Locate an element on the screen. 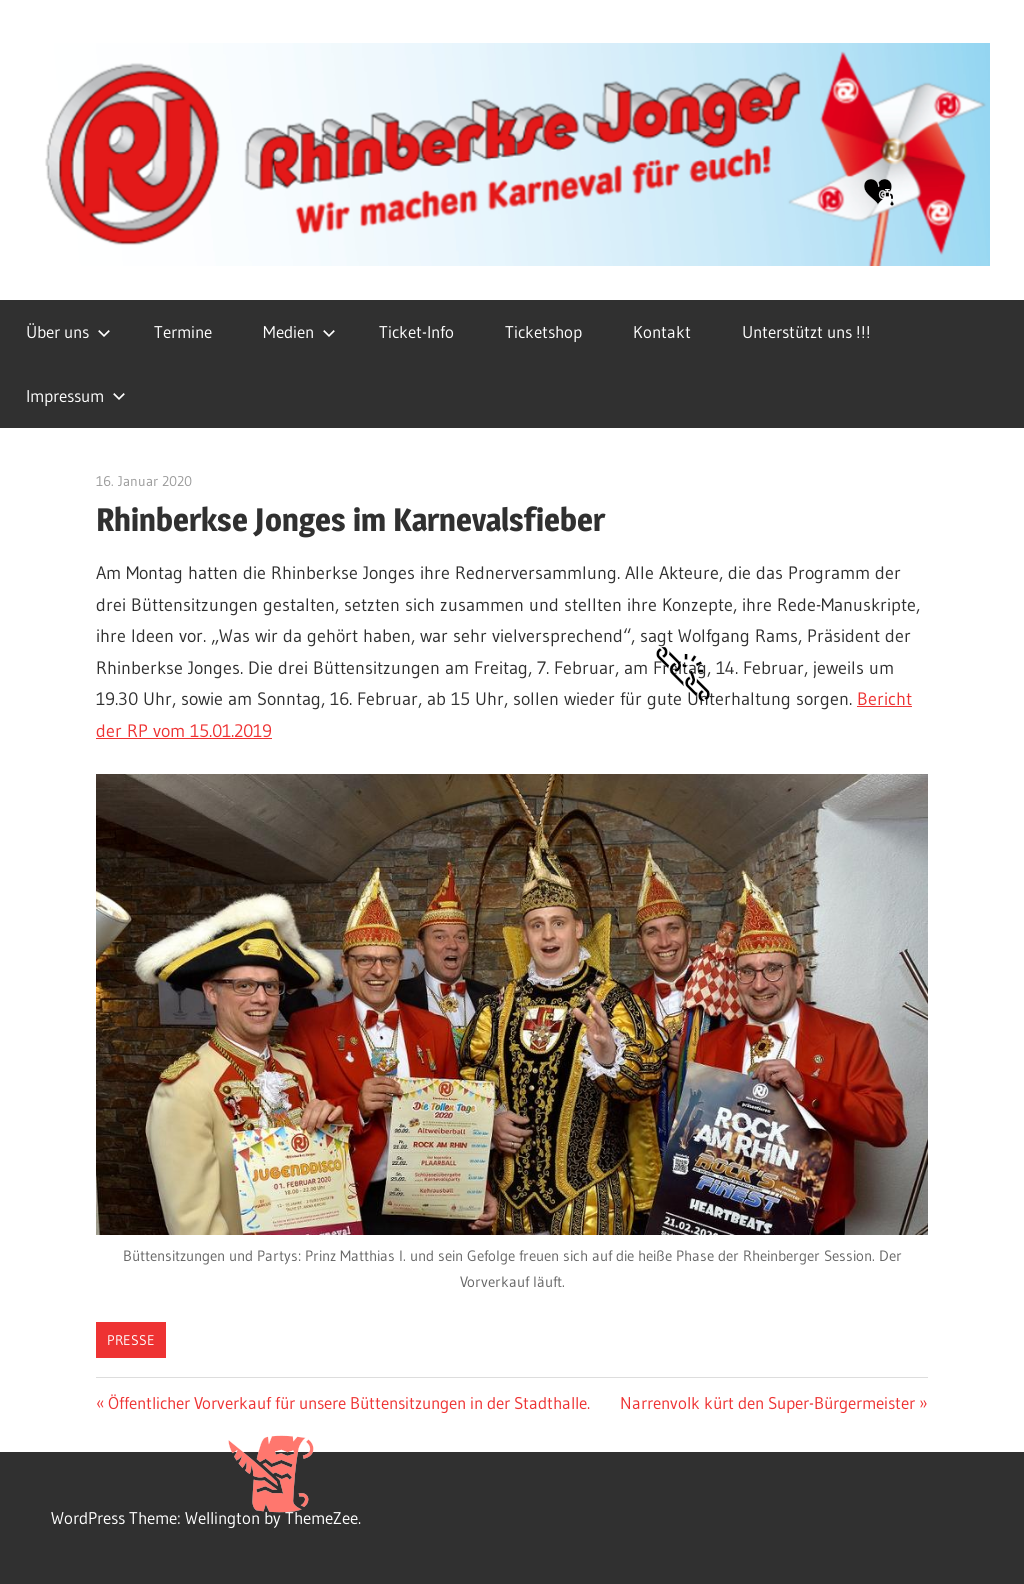 The width and height of the screenshot is (1024, 1584). access quest log or story journal is located at coordinates (271, 1474).